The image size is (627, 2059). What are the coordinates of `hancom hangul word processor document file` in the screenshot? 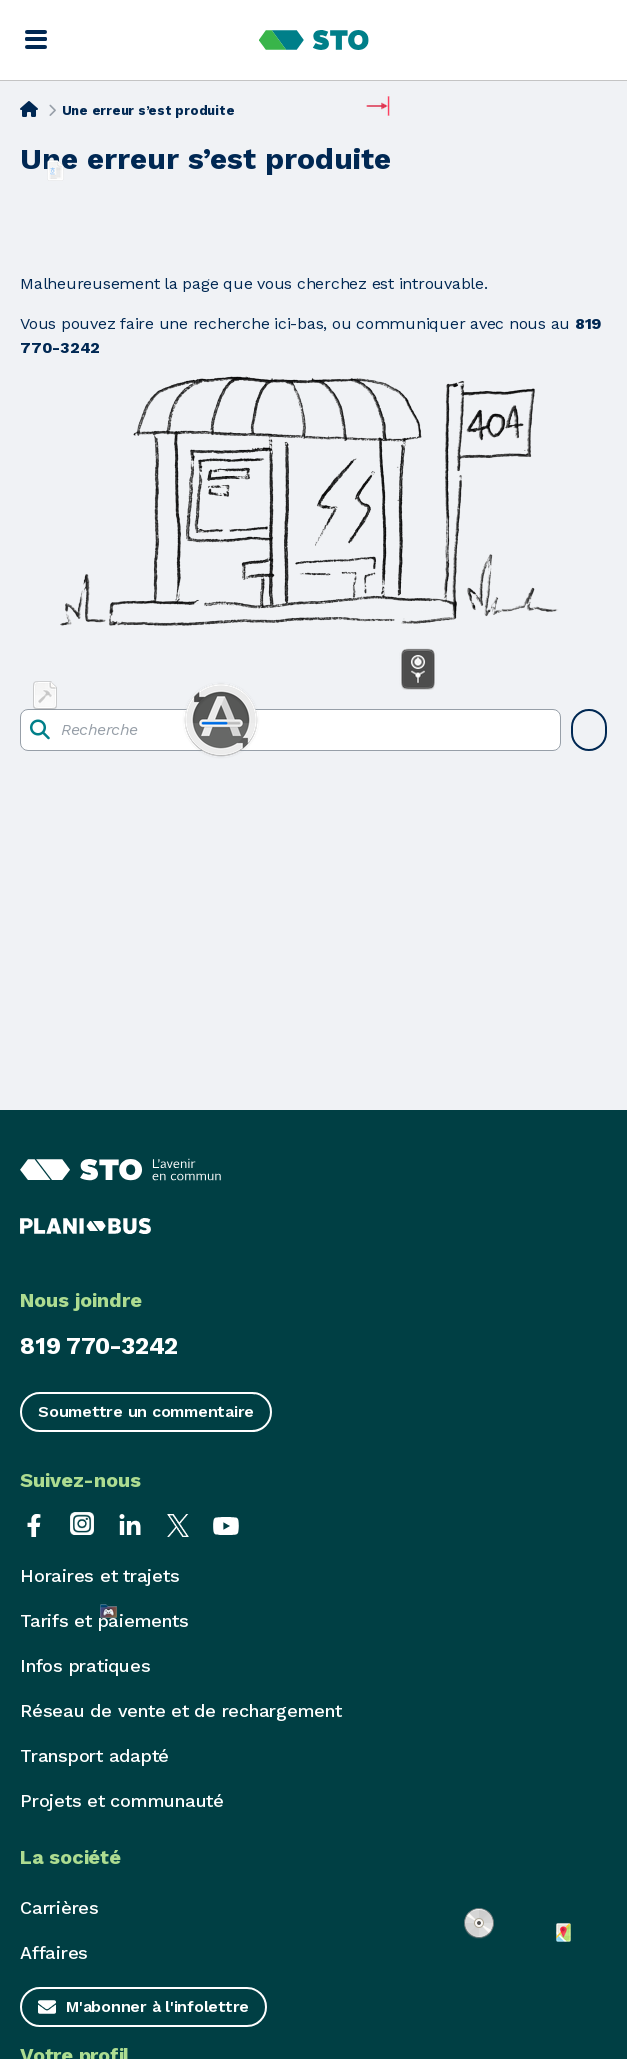 It's located at (55, 170).